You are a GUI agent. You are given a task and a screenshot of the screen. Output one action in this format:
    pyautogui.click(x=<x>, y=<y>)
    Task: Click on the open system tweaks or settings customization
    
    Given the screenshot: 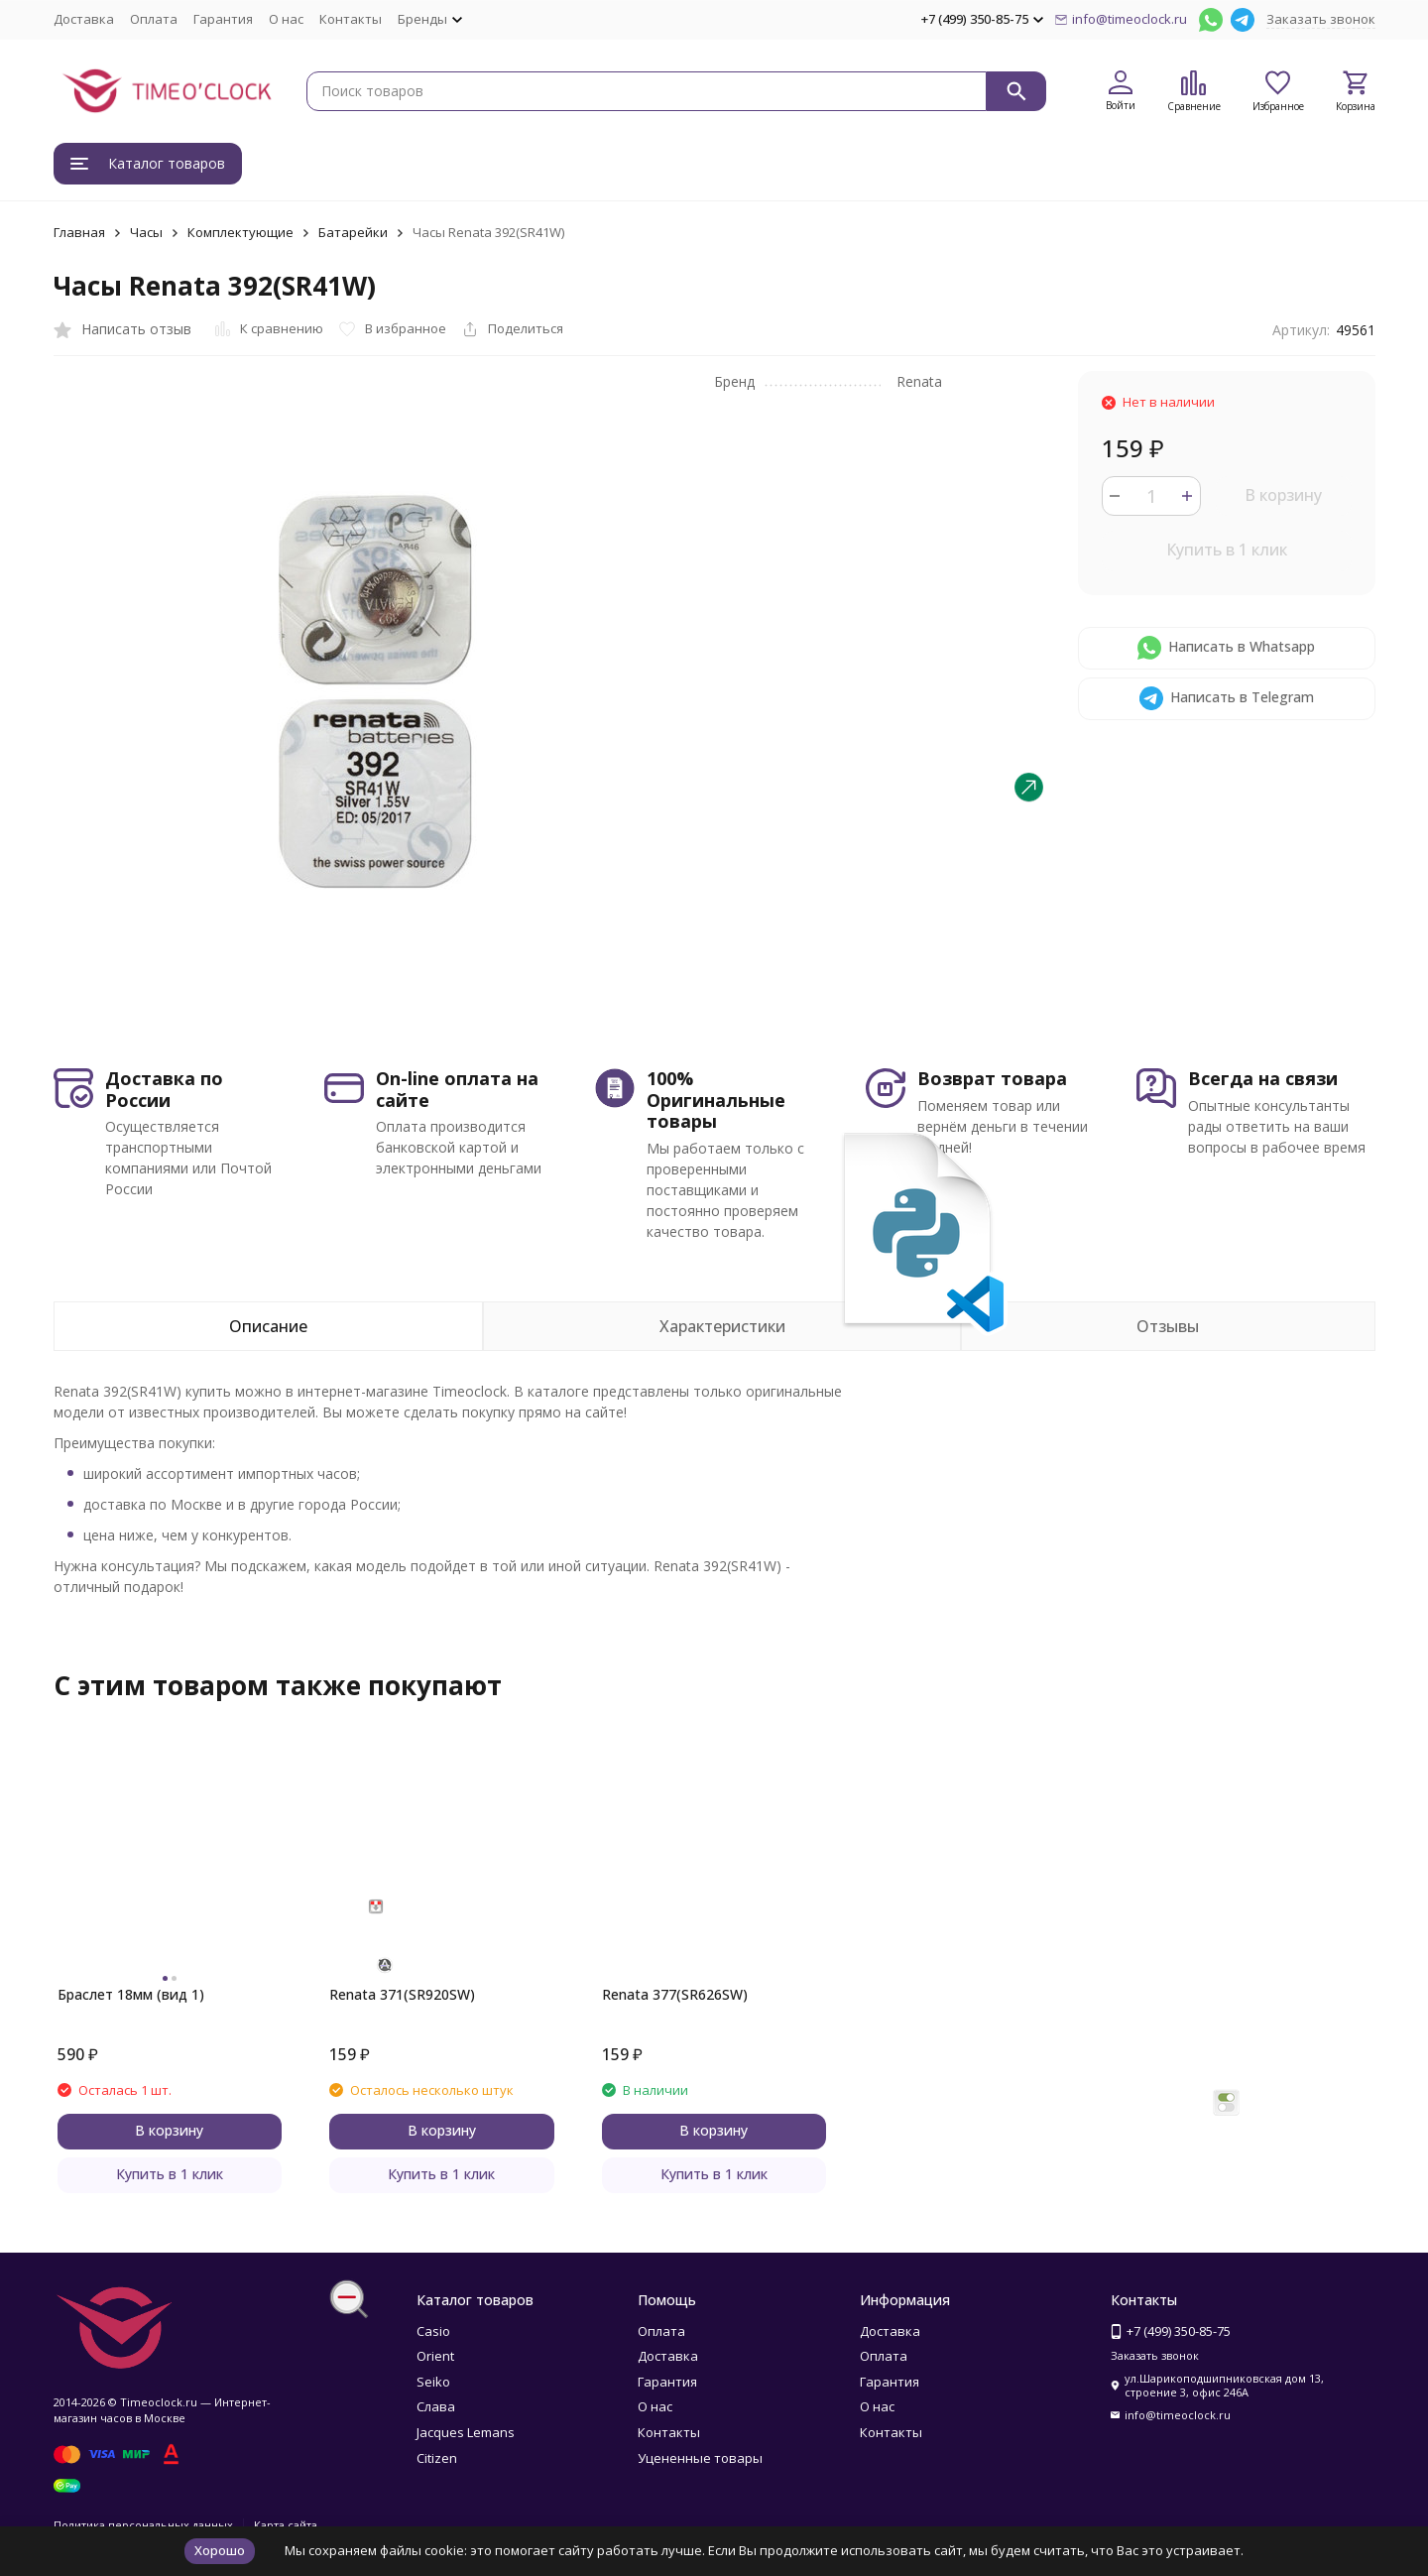 What is the action you would take?
    pyautogui.click(x=1226, y=2102)
    